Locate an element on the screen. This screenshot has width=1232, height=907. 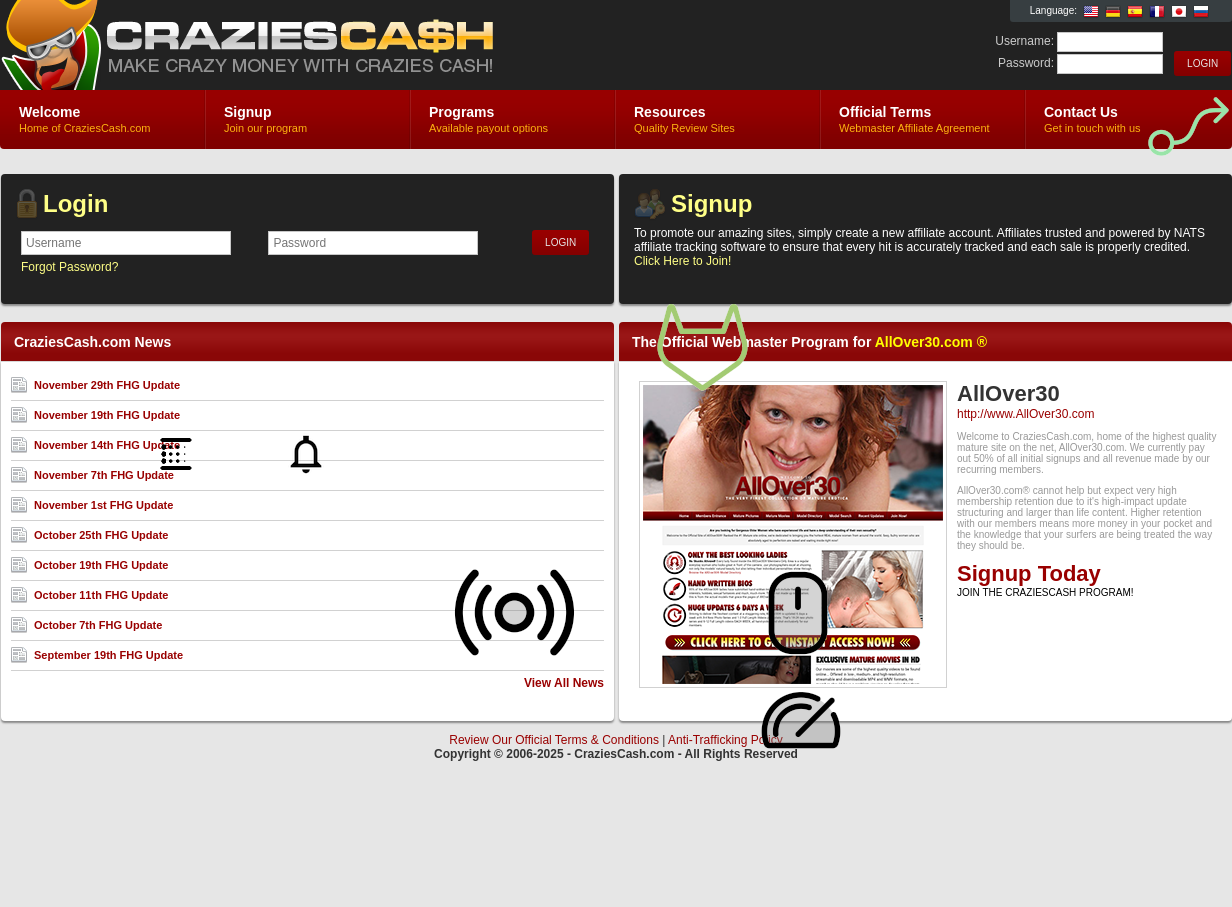
open gitlab repository is located at coordinates (702, 345).